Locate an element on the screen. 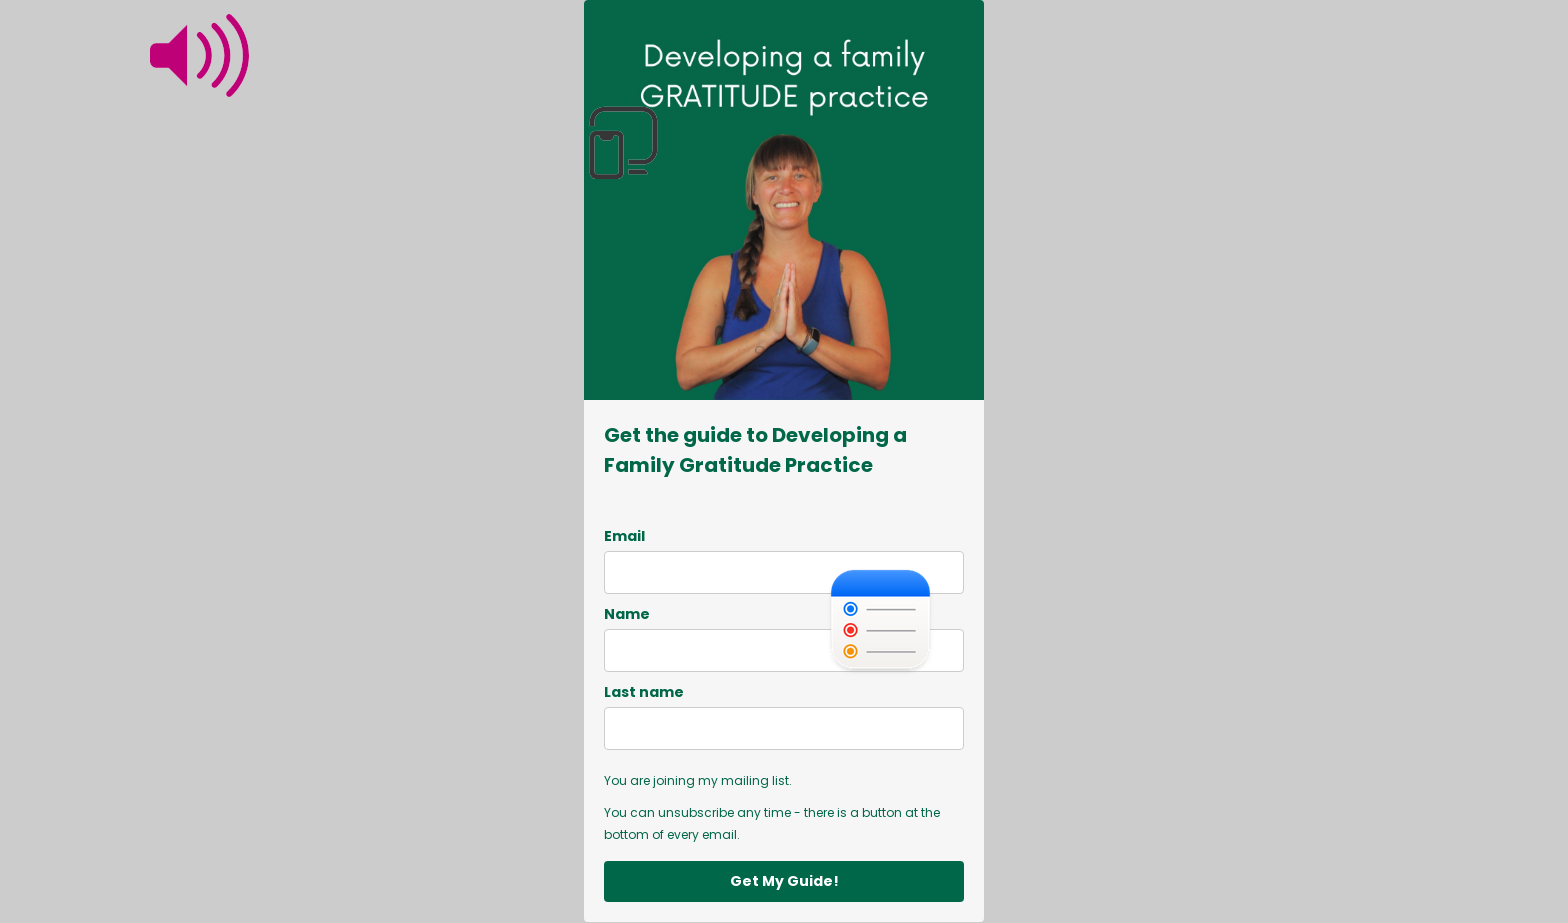  open the basket notes or list-taking app is located at coordinates (880, 619).